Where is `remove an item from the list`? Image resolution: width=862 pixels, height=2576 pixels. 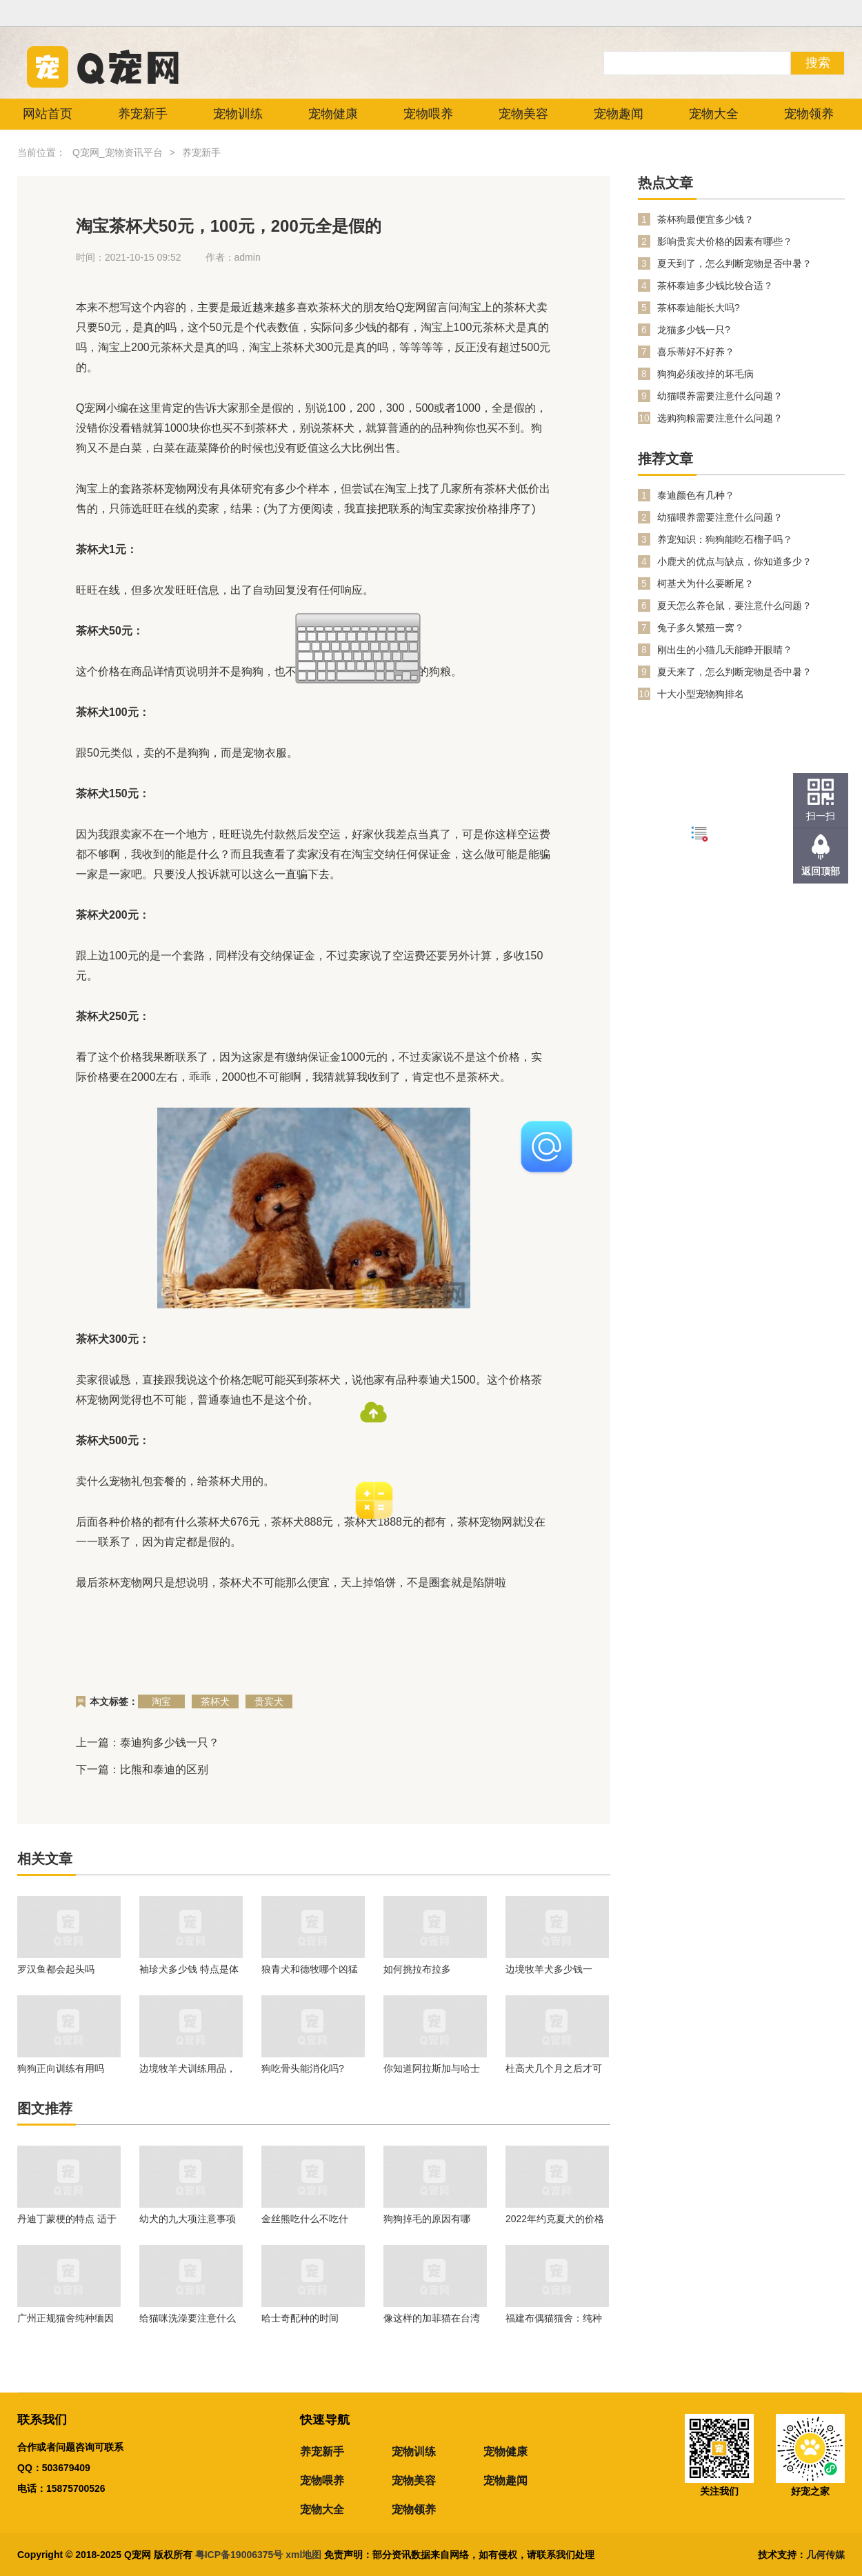 remove an item from the list is located at coordinates (699, 833).